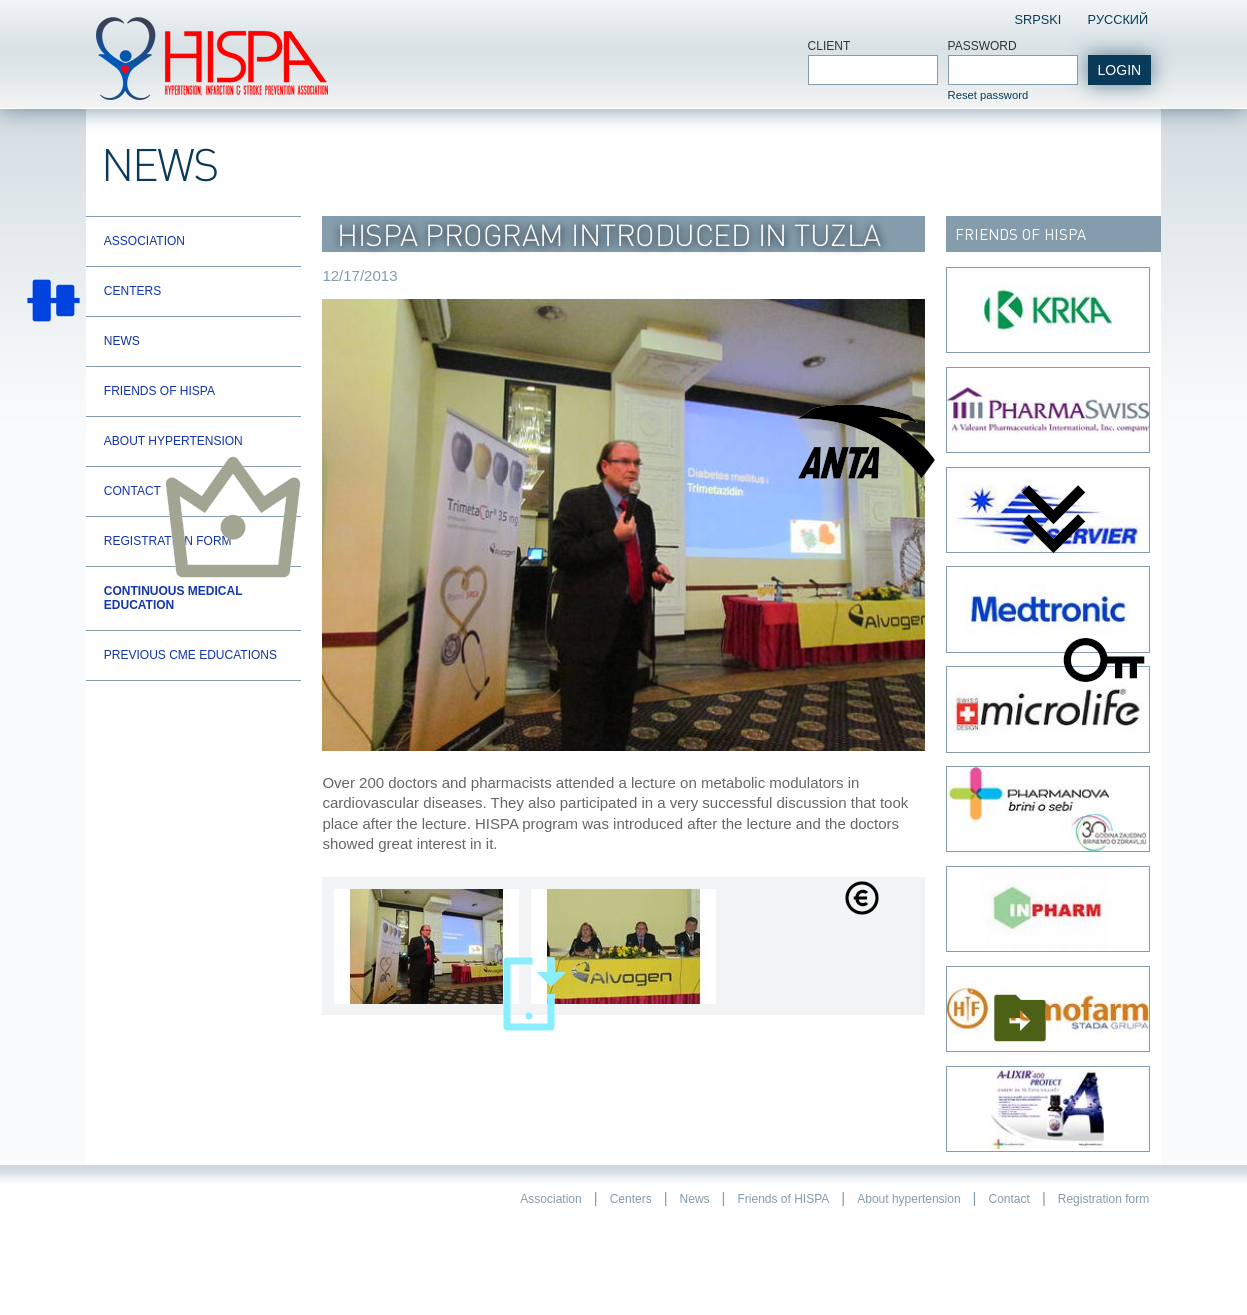  Describe the element at coordinates (1104, 660) in the screenshot. I see `access security or encryption settings` at that location.